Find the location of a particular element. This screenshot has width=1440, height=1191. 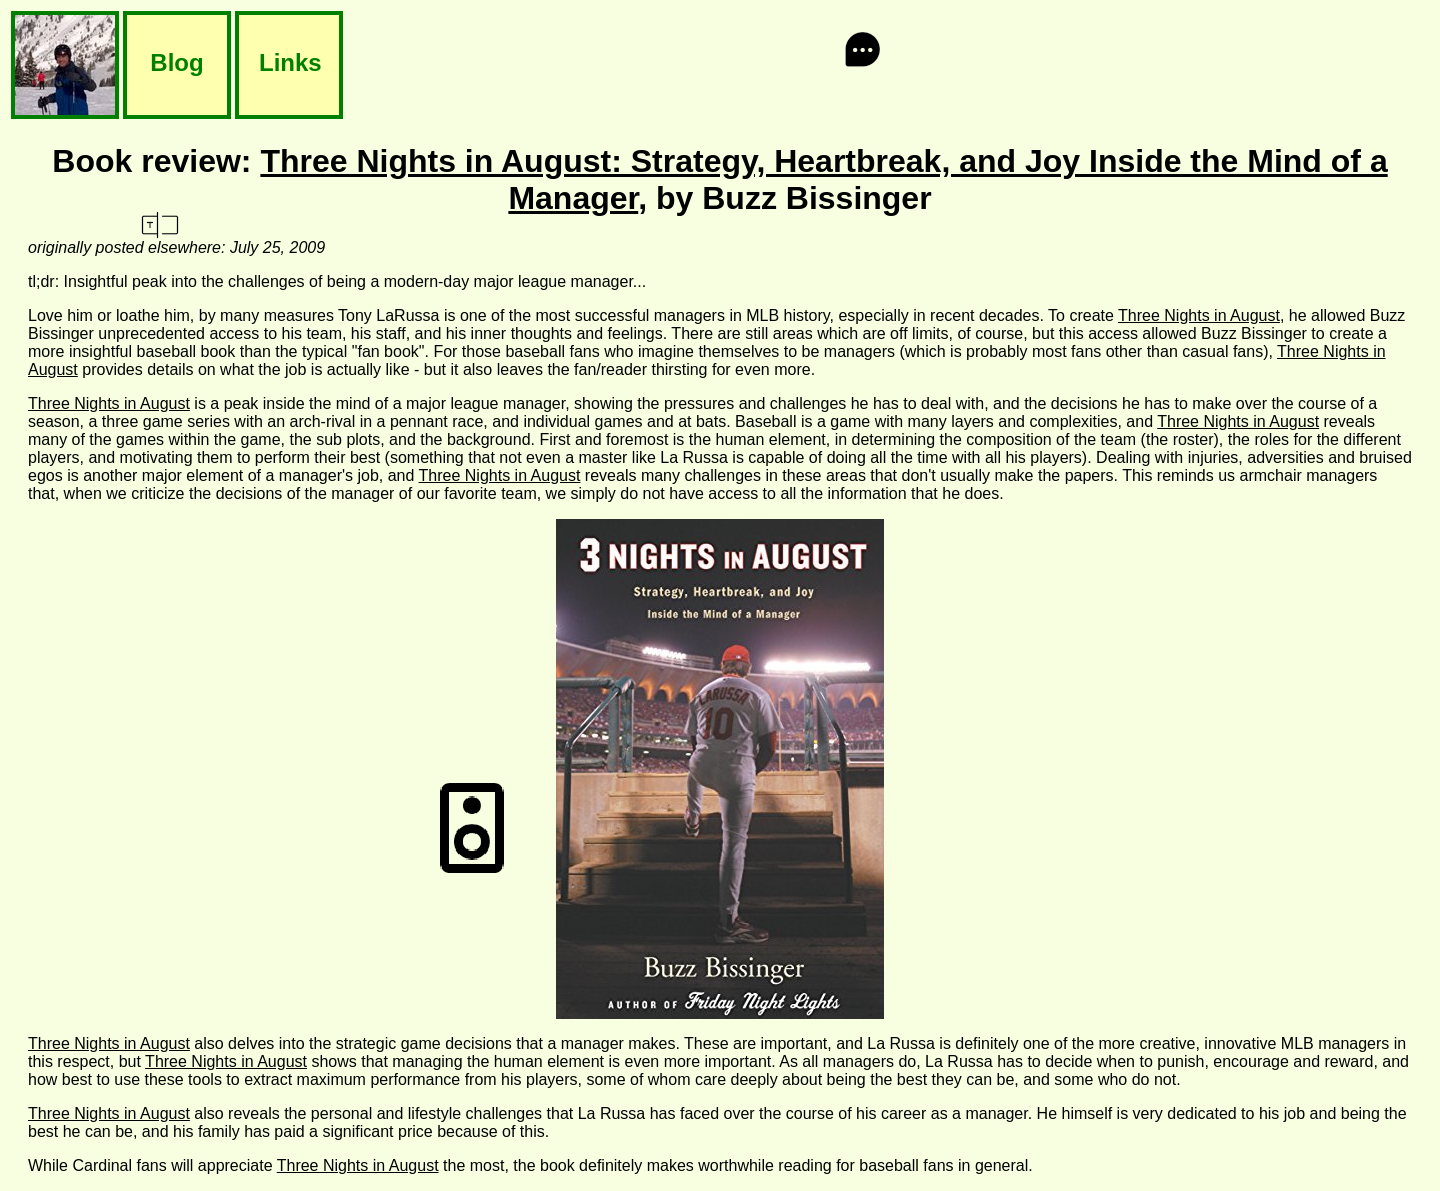

adjust speaker or audio output settings is located at coordinates (472, 828).